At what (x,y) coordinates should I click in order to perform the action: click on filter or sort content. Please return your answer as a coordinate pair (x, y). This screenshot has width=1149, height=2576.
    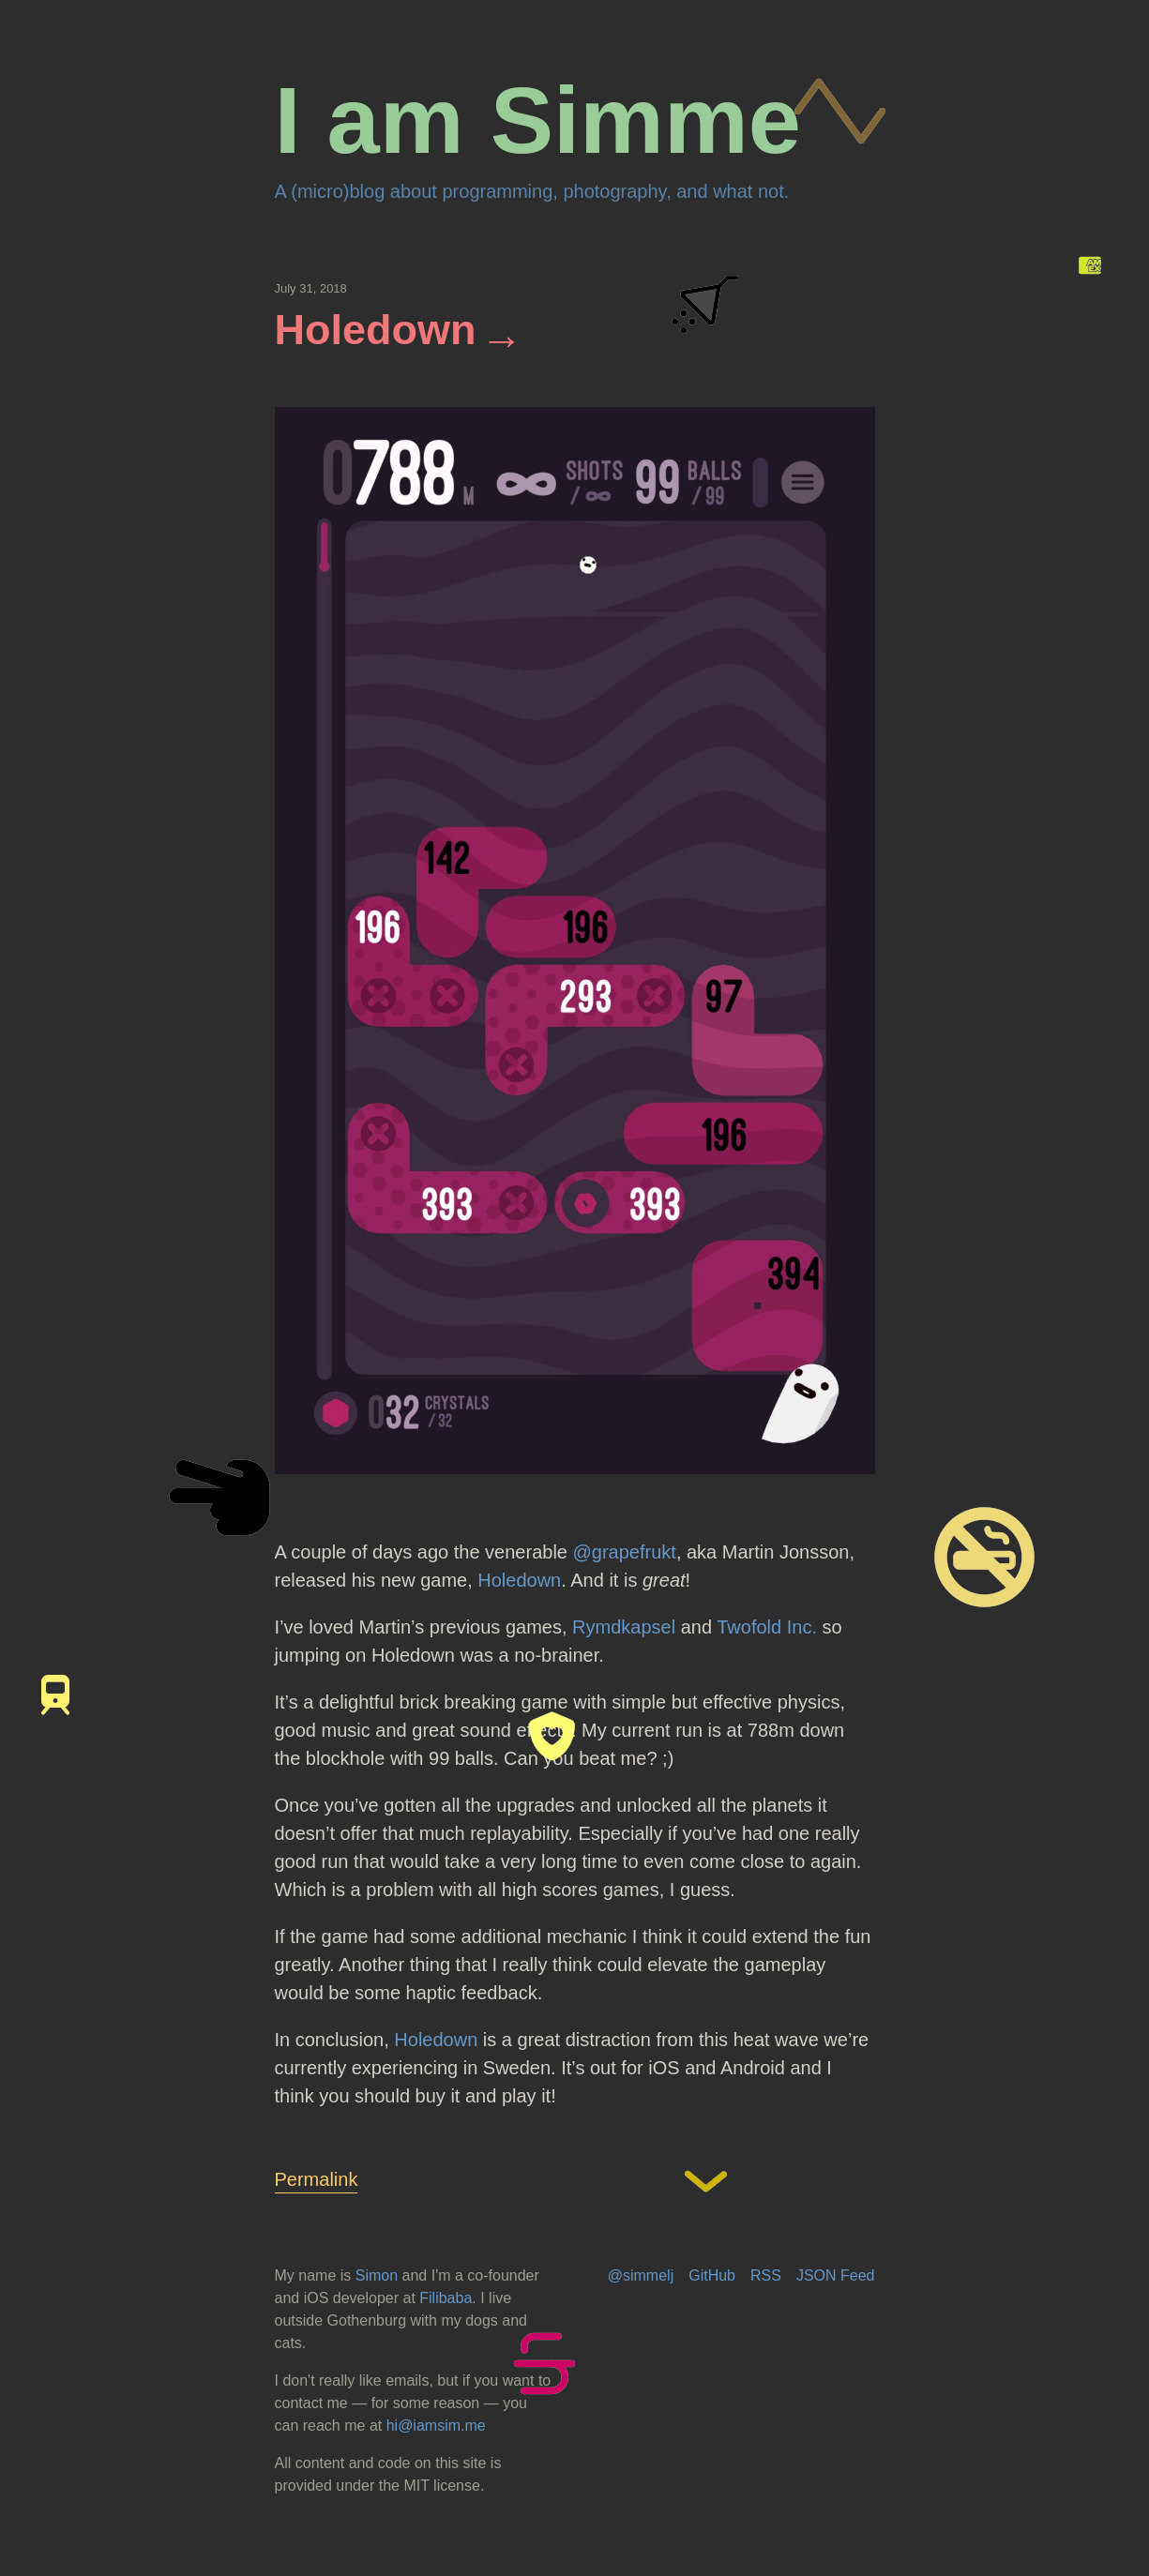
    Looking at the image, I should click on (703, 301).